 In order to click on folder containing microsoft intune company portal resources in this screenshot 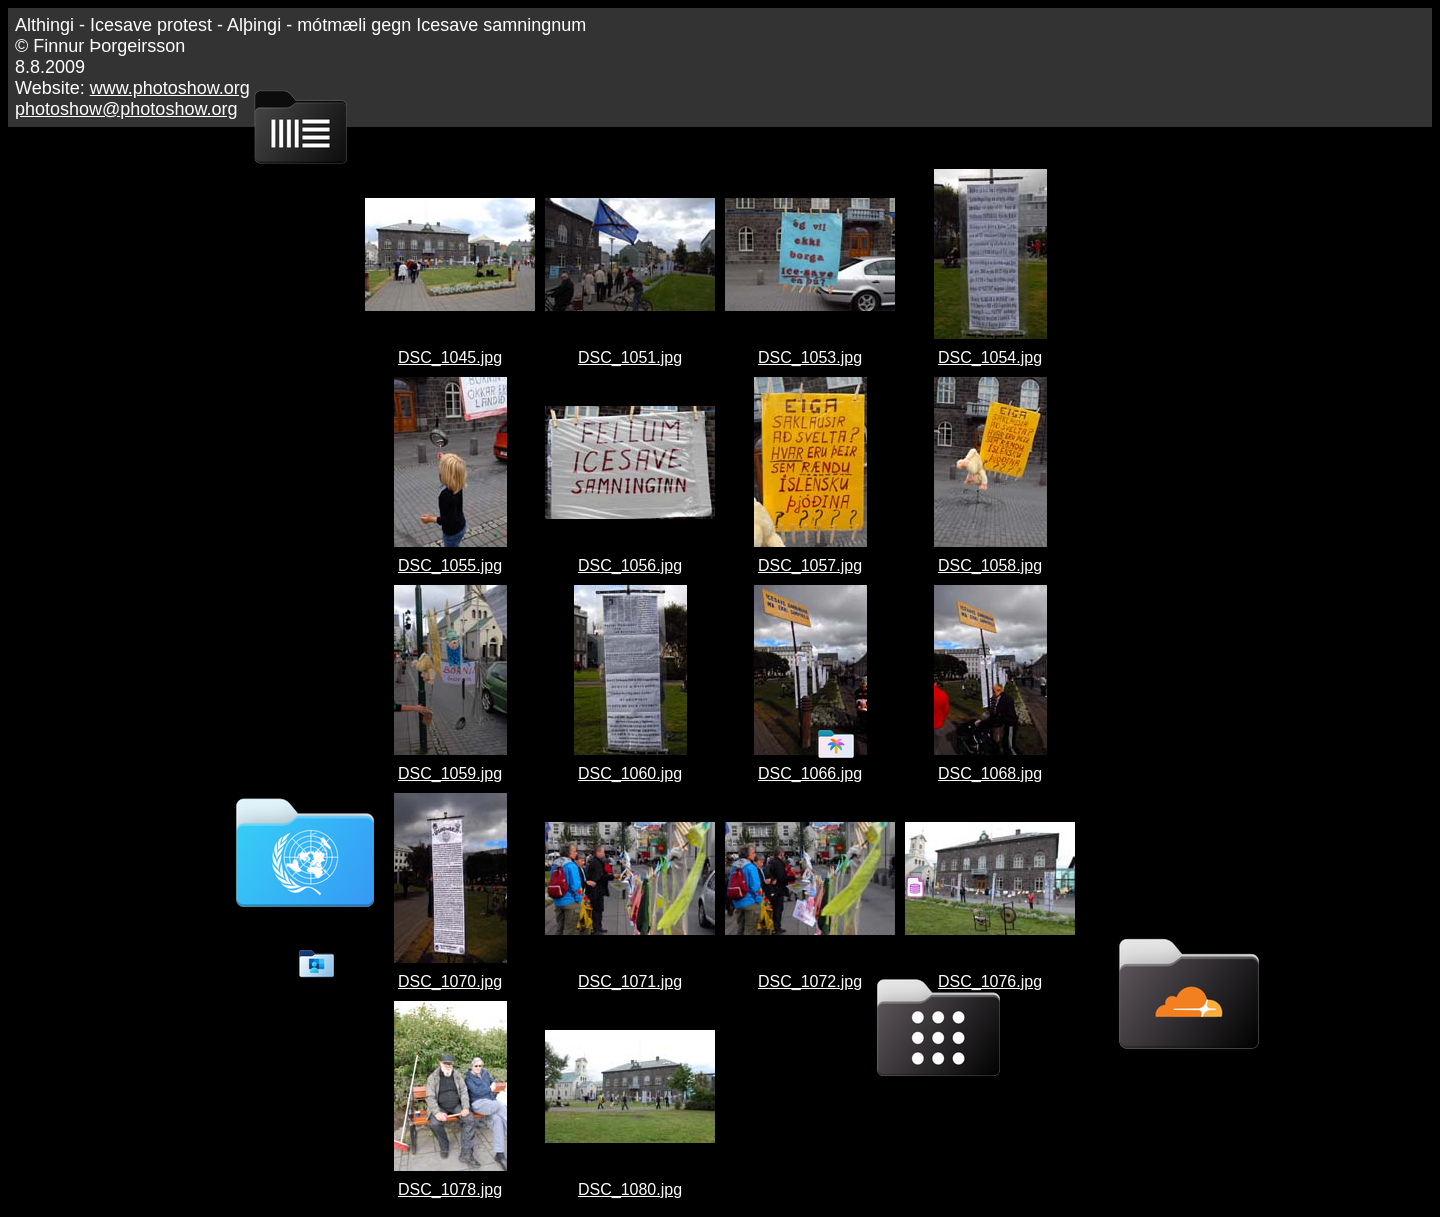, I will do `click(316, 964)`.